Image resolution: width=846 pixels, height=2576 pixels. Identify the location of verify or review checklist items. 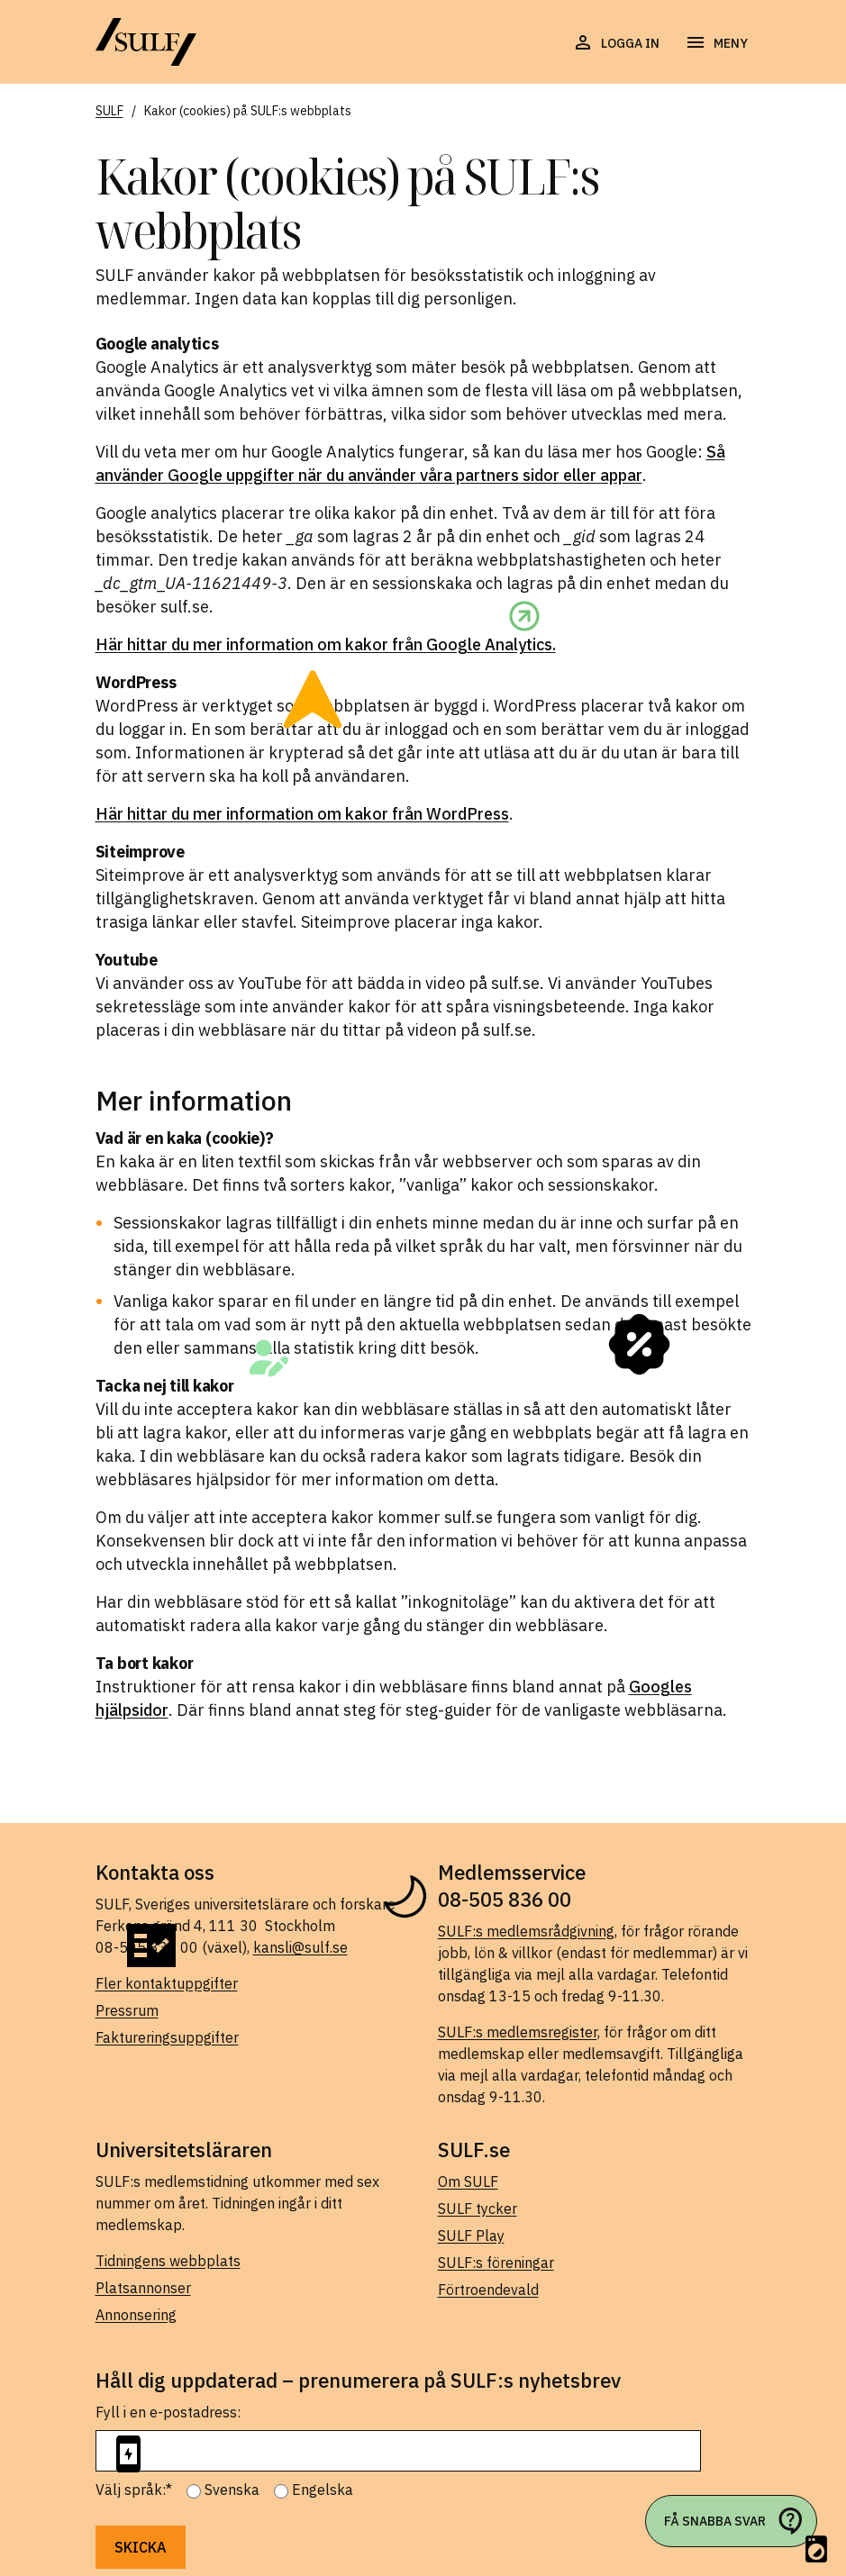
(151, 1946).